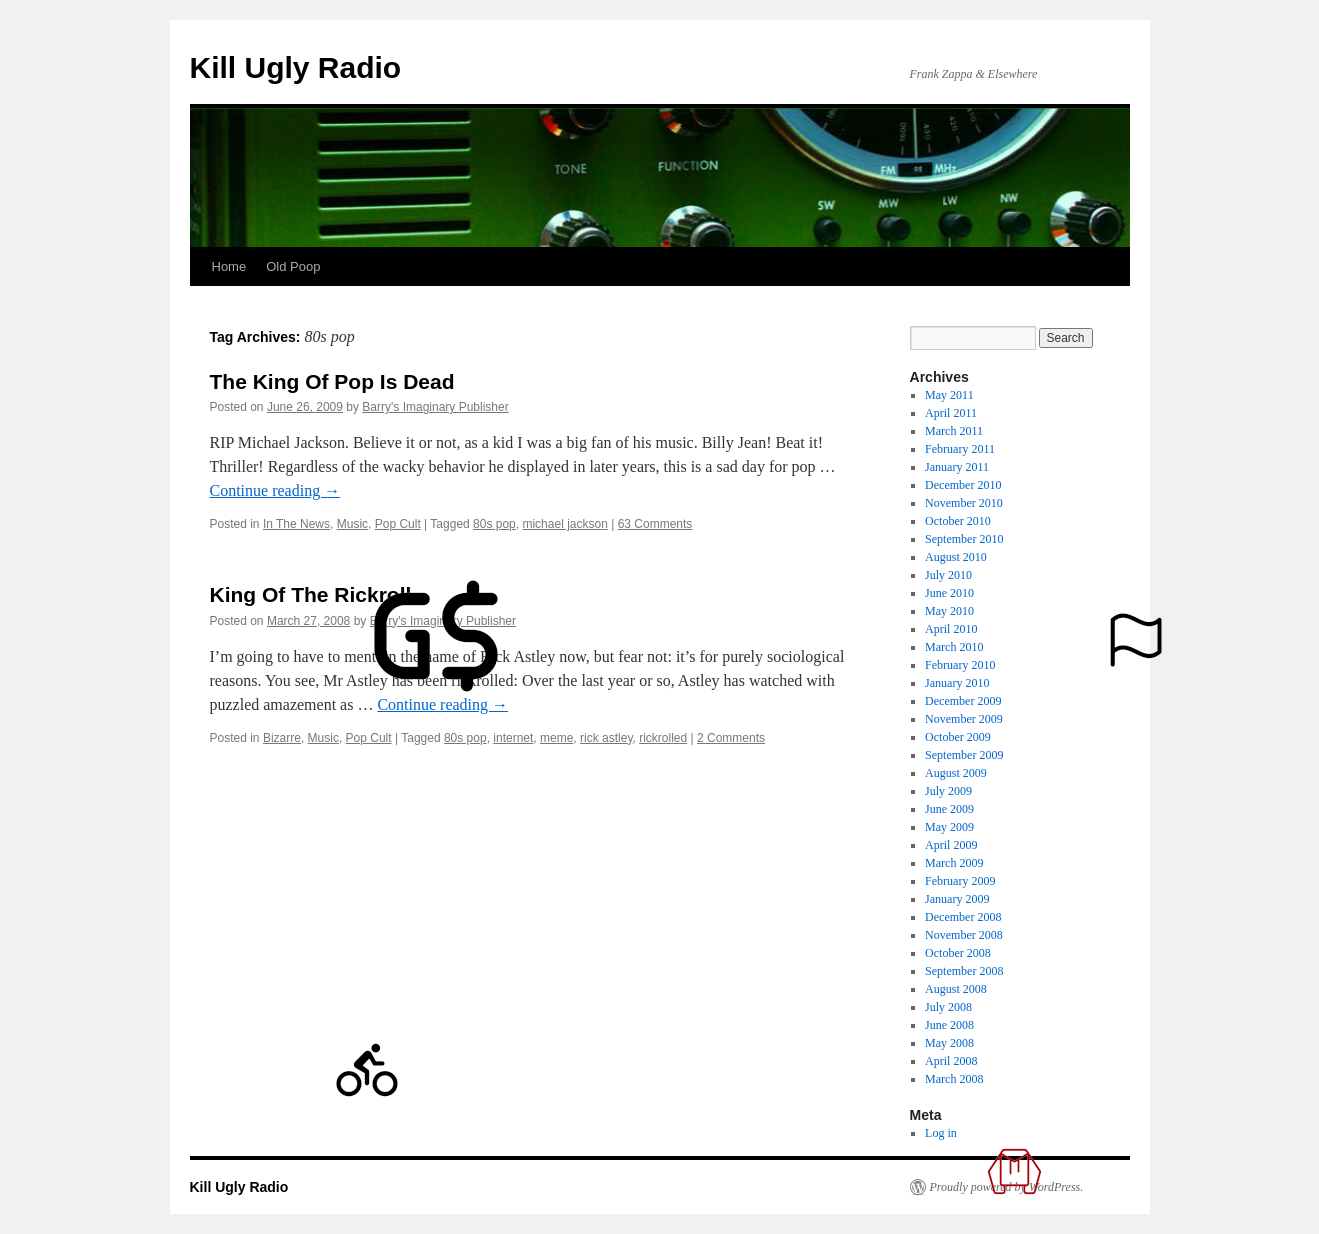 This screenshot has height=1234, width=1319. Describe the element at coordinates (1014, 1171) in the screenshot. I see `browse casual or streetwear clothing` at that location.